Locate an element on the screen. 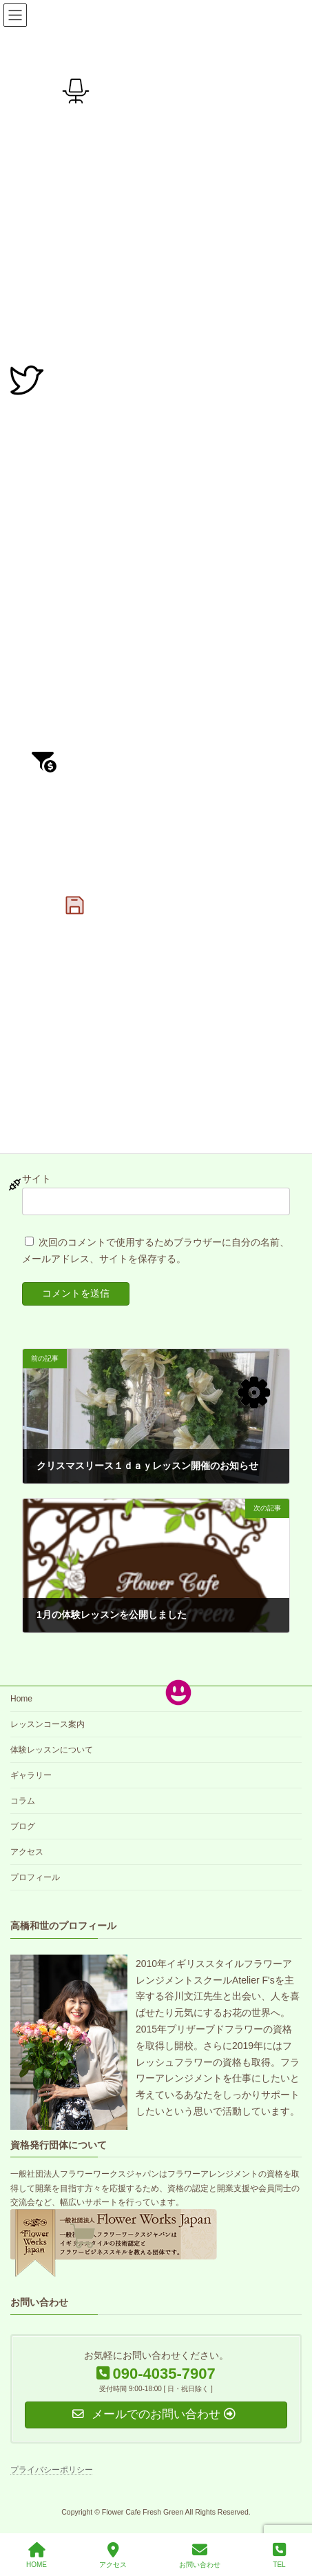 The image size is (312, 2576). save current file or document is located at coordinates (74, 905).